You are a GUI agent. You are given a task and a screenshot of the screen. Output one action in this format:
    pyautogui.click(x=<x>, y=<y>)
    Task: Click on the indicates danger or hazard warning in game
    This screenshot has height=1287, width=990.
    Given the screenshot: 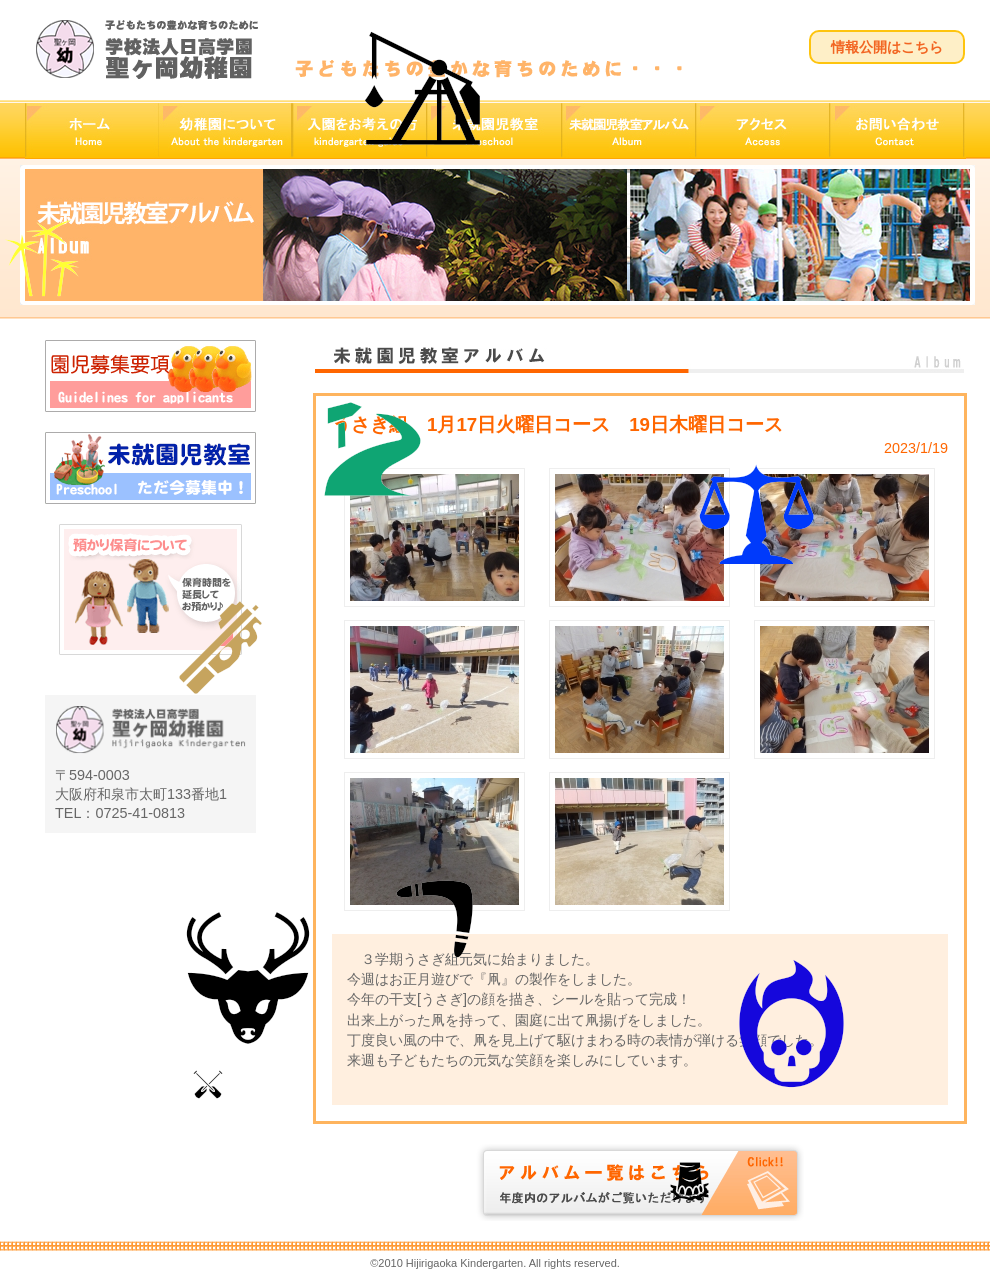 What is the action you would take?
    pyautogui.click(x=791, y=1023)
    